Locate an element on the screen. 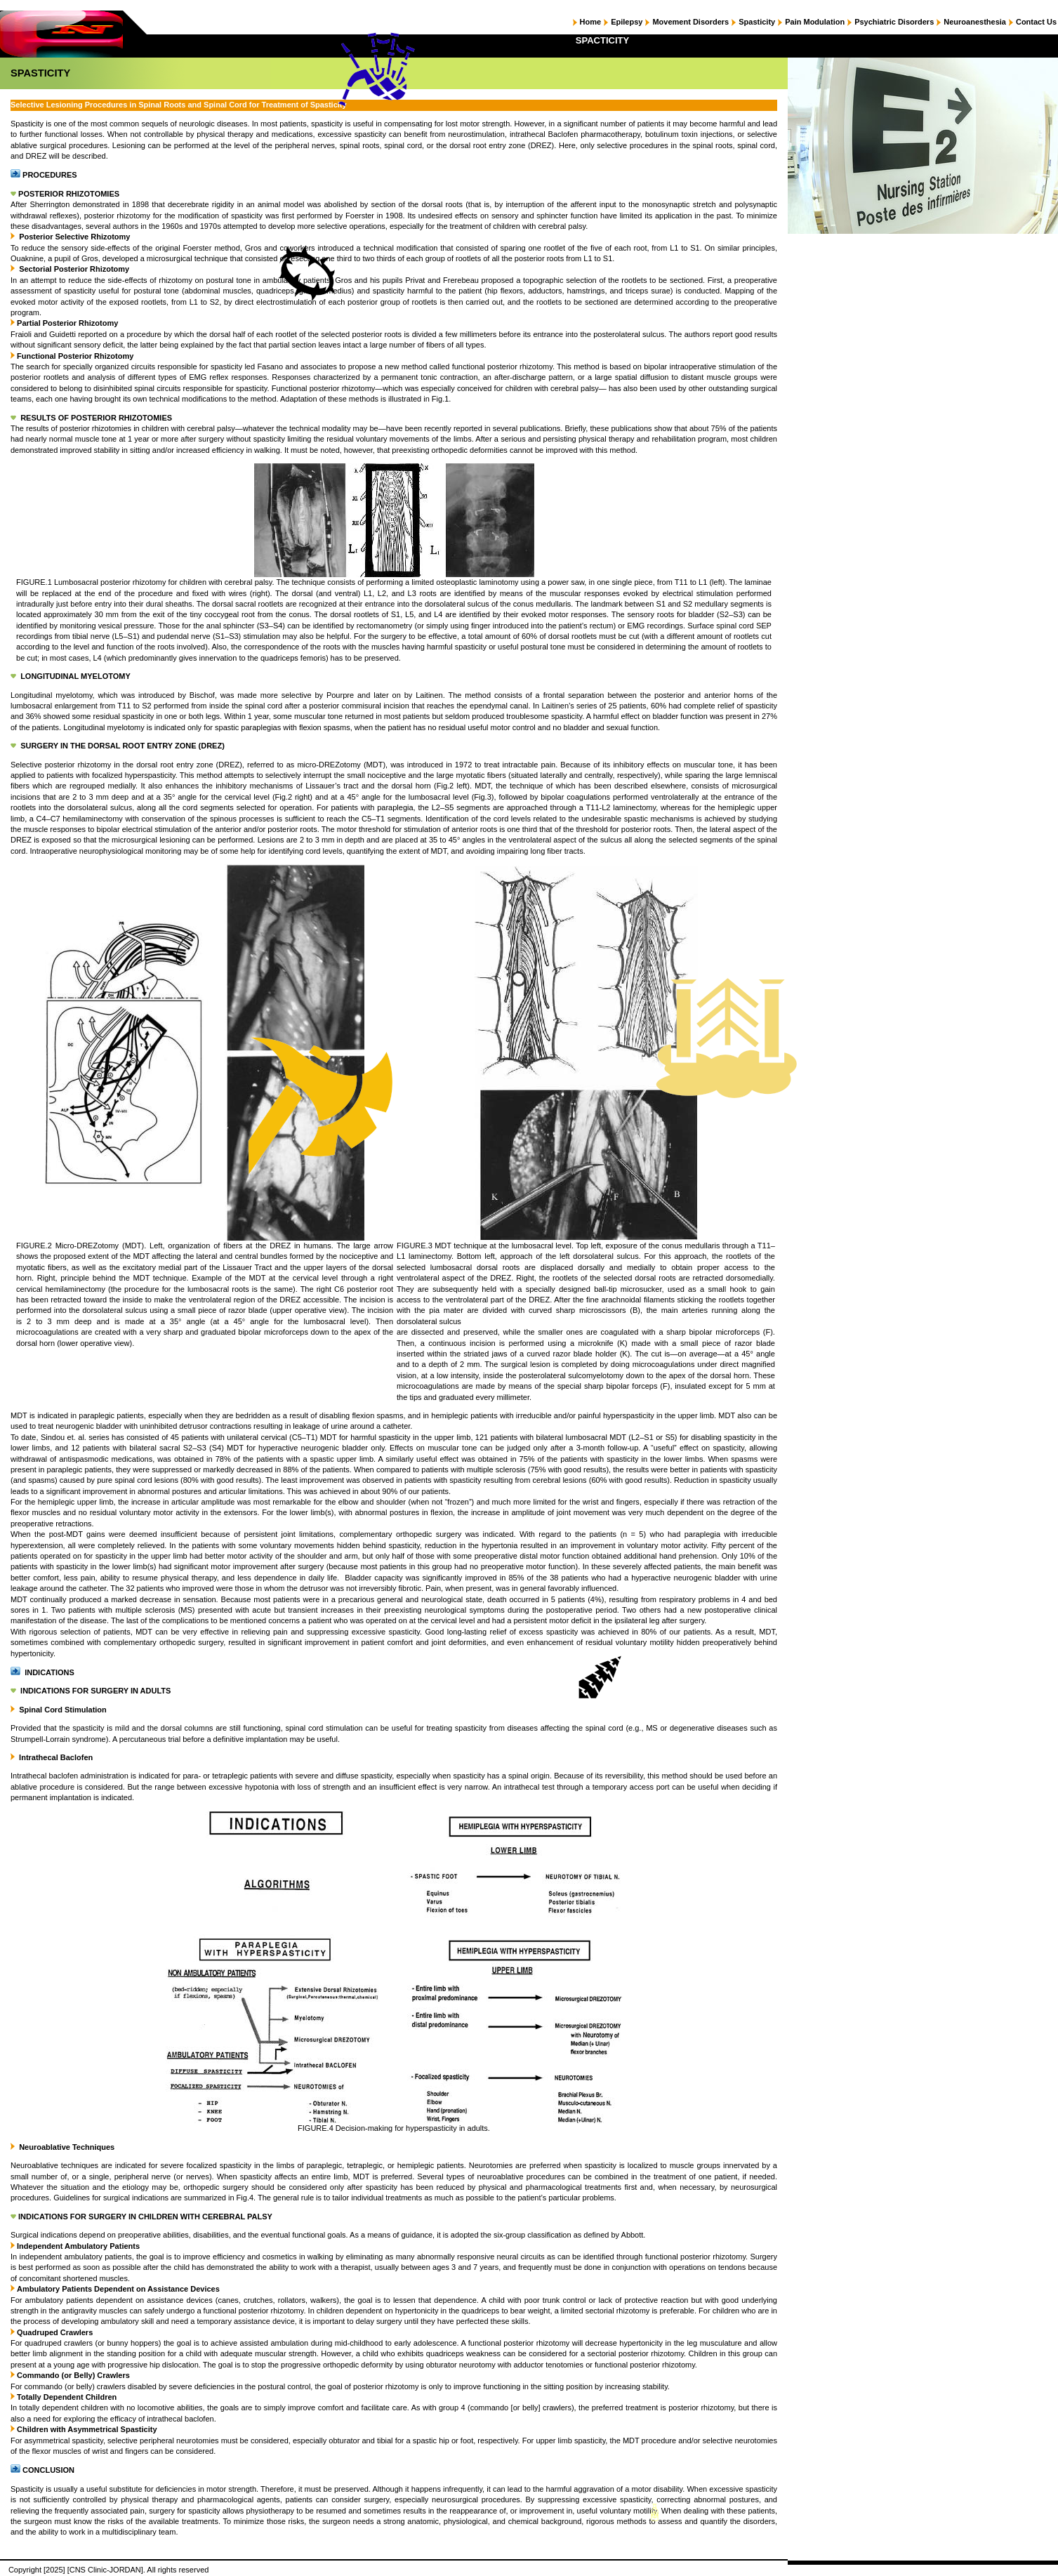 The height and width of the screenshot is (2576, 1058). browse traditional or folk music instruments is located at coordinates (376, 70).